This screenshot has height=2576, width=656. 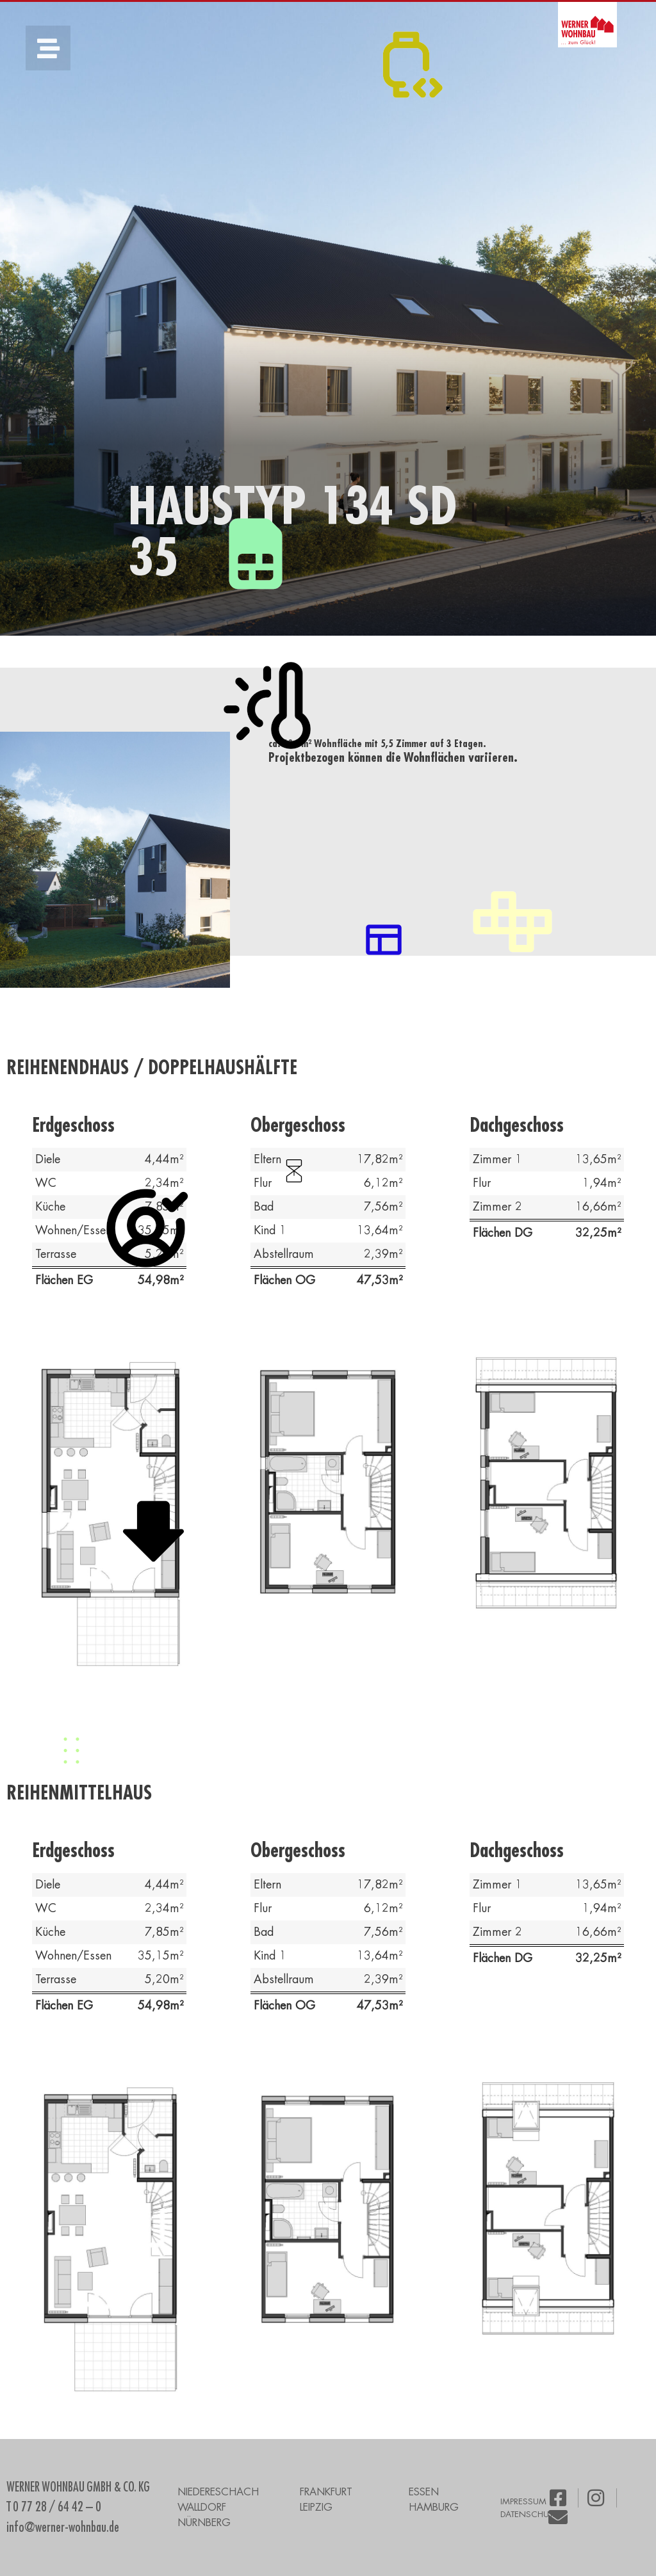 I want to click on download a file or content, so click(x=153, y=1529).